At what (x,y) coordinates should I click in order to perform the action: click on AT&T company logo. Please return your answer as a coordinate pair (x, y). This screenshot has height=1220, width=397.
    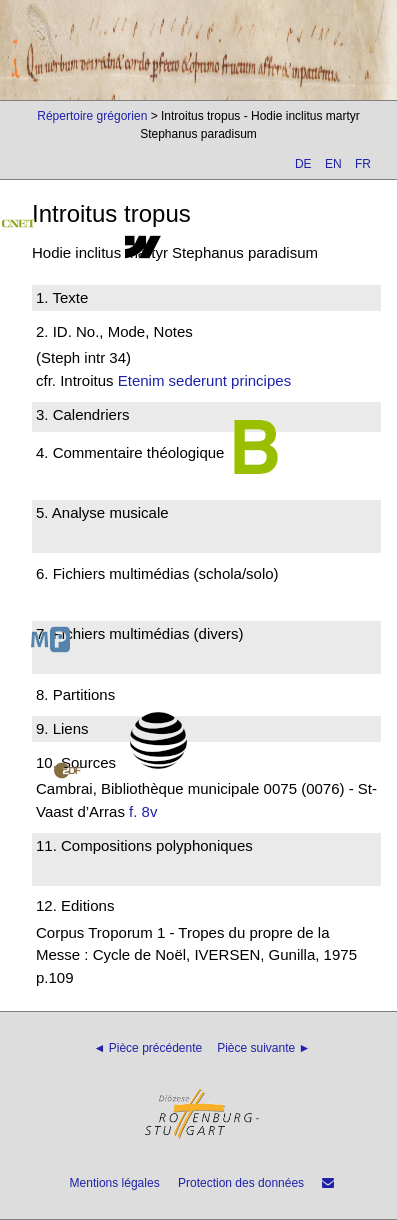
    Looking at the image, I should click on (158, 740).